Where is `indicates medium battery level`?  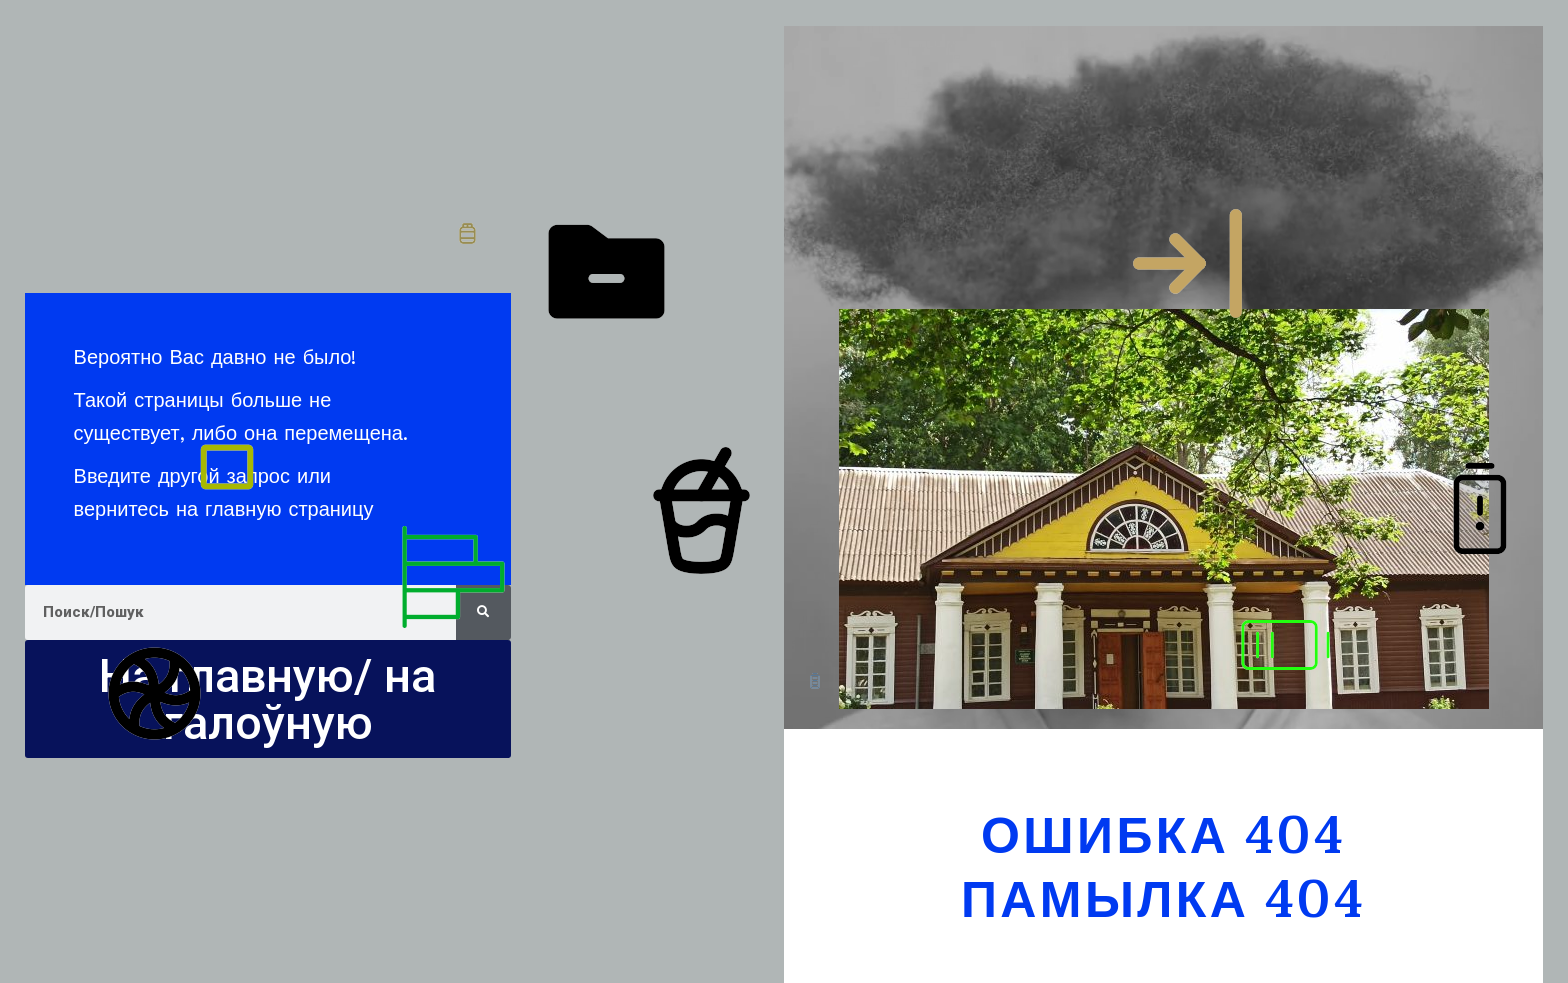 indicates medium battery level is located at coordinates (1284, 645).